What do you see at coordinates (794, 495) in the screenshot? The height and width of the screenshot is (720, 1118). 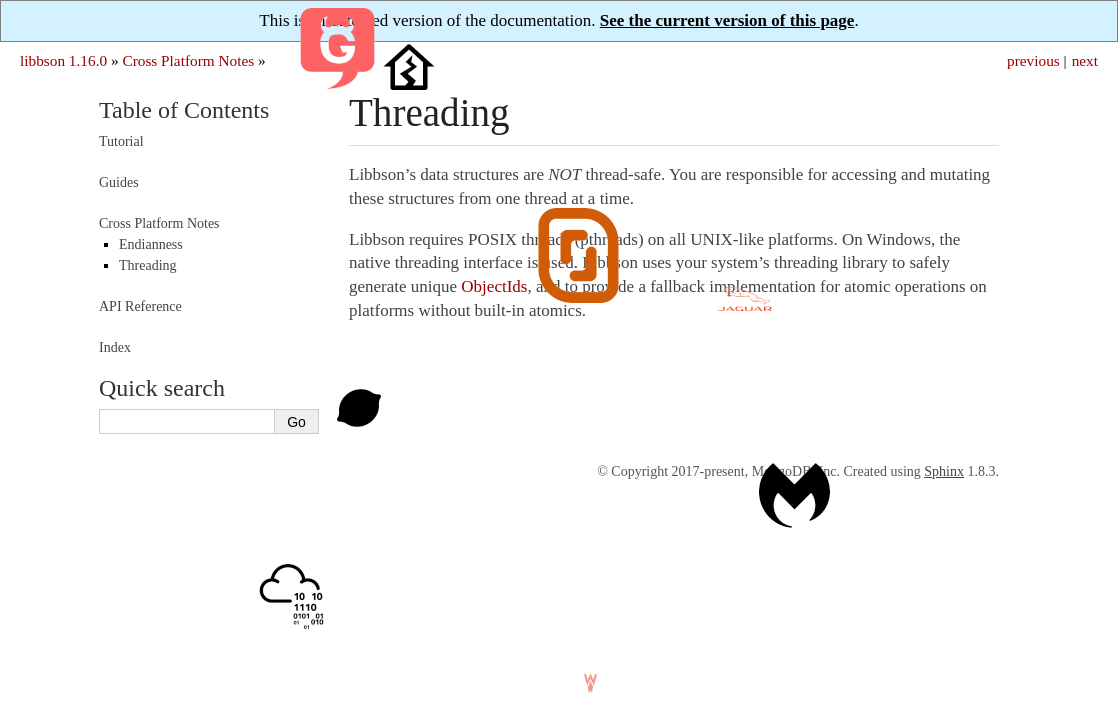 I see `open malwarebytes antivirus software` at bounding box center [794, 495].